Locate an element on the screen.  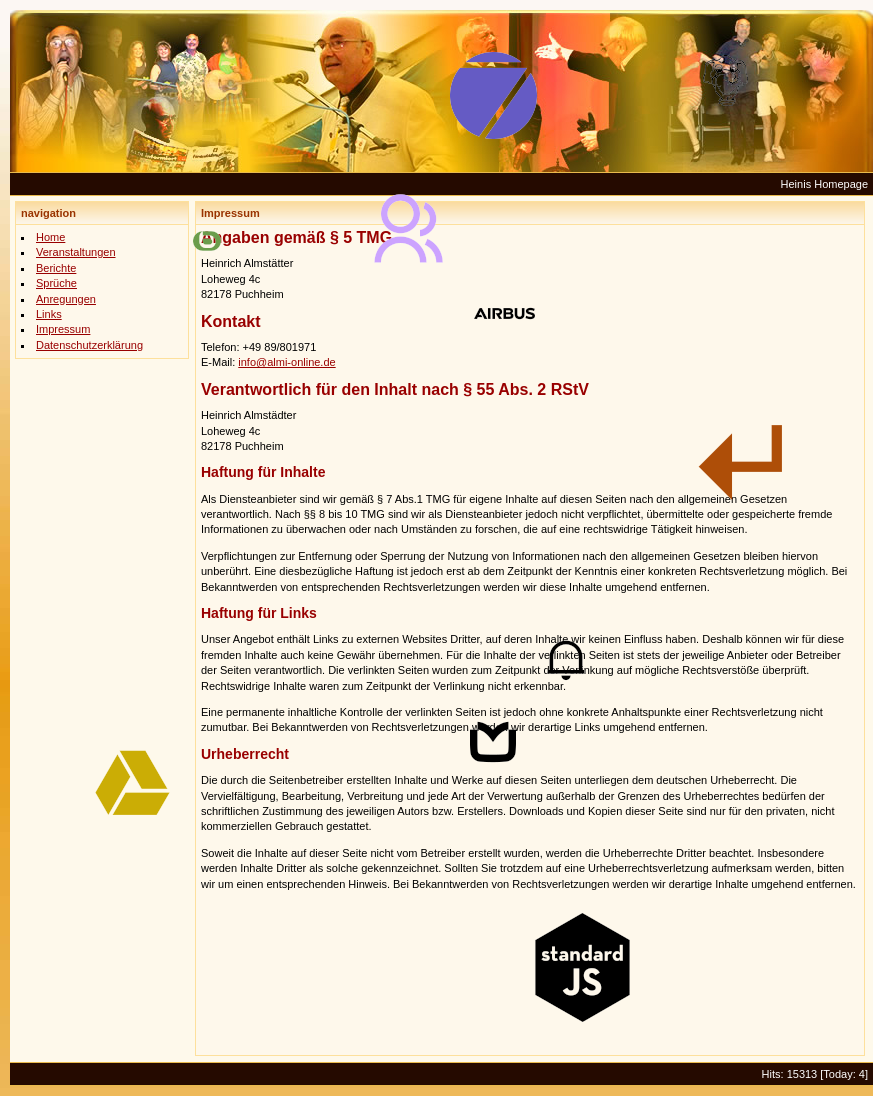
Framework7 mobile framework logo is located at coordinates (493, 95).